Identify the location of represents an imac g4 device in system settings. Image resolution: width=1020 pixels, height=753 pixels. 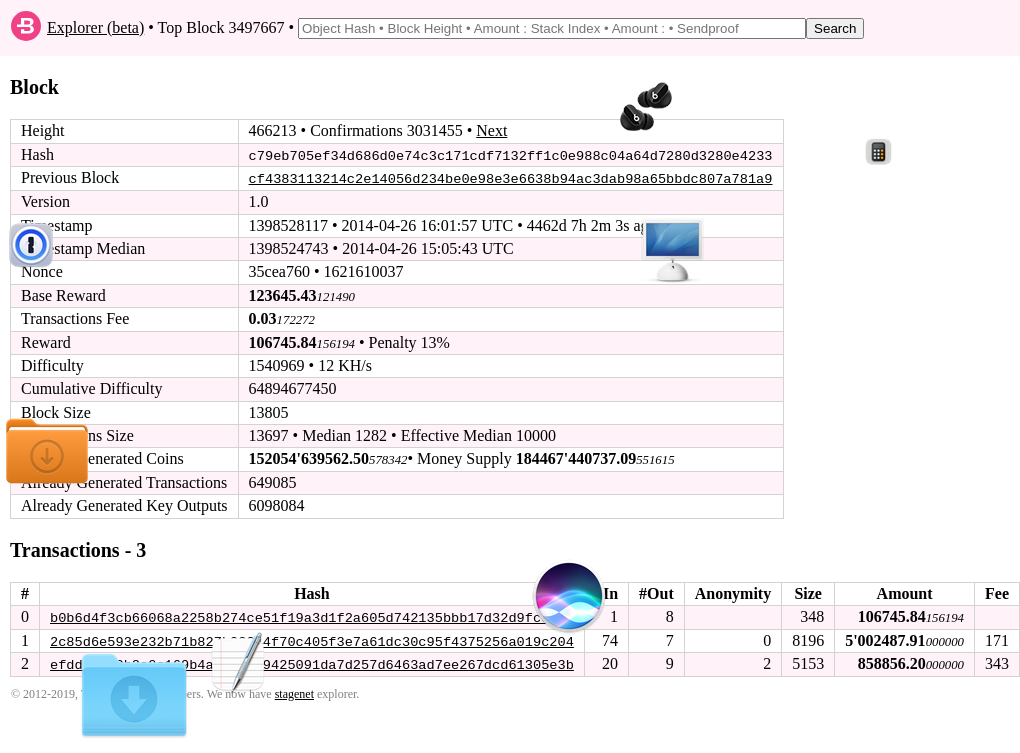
(672, 248).